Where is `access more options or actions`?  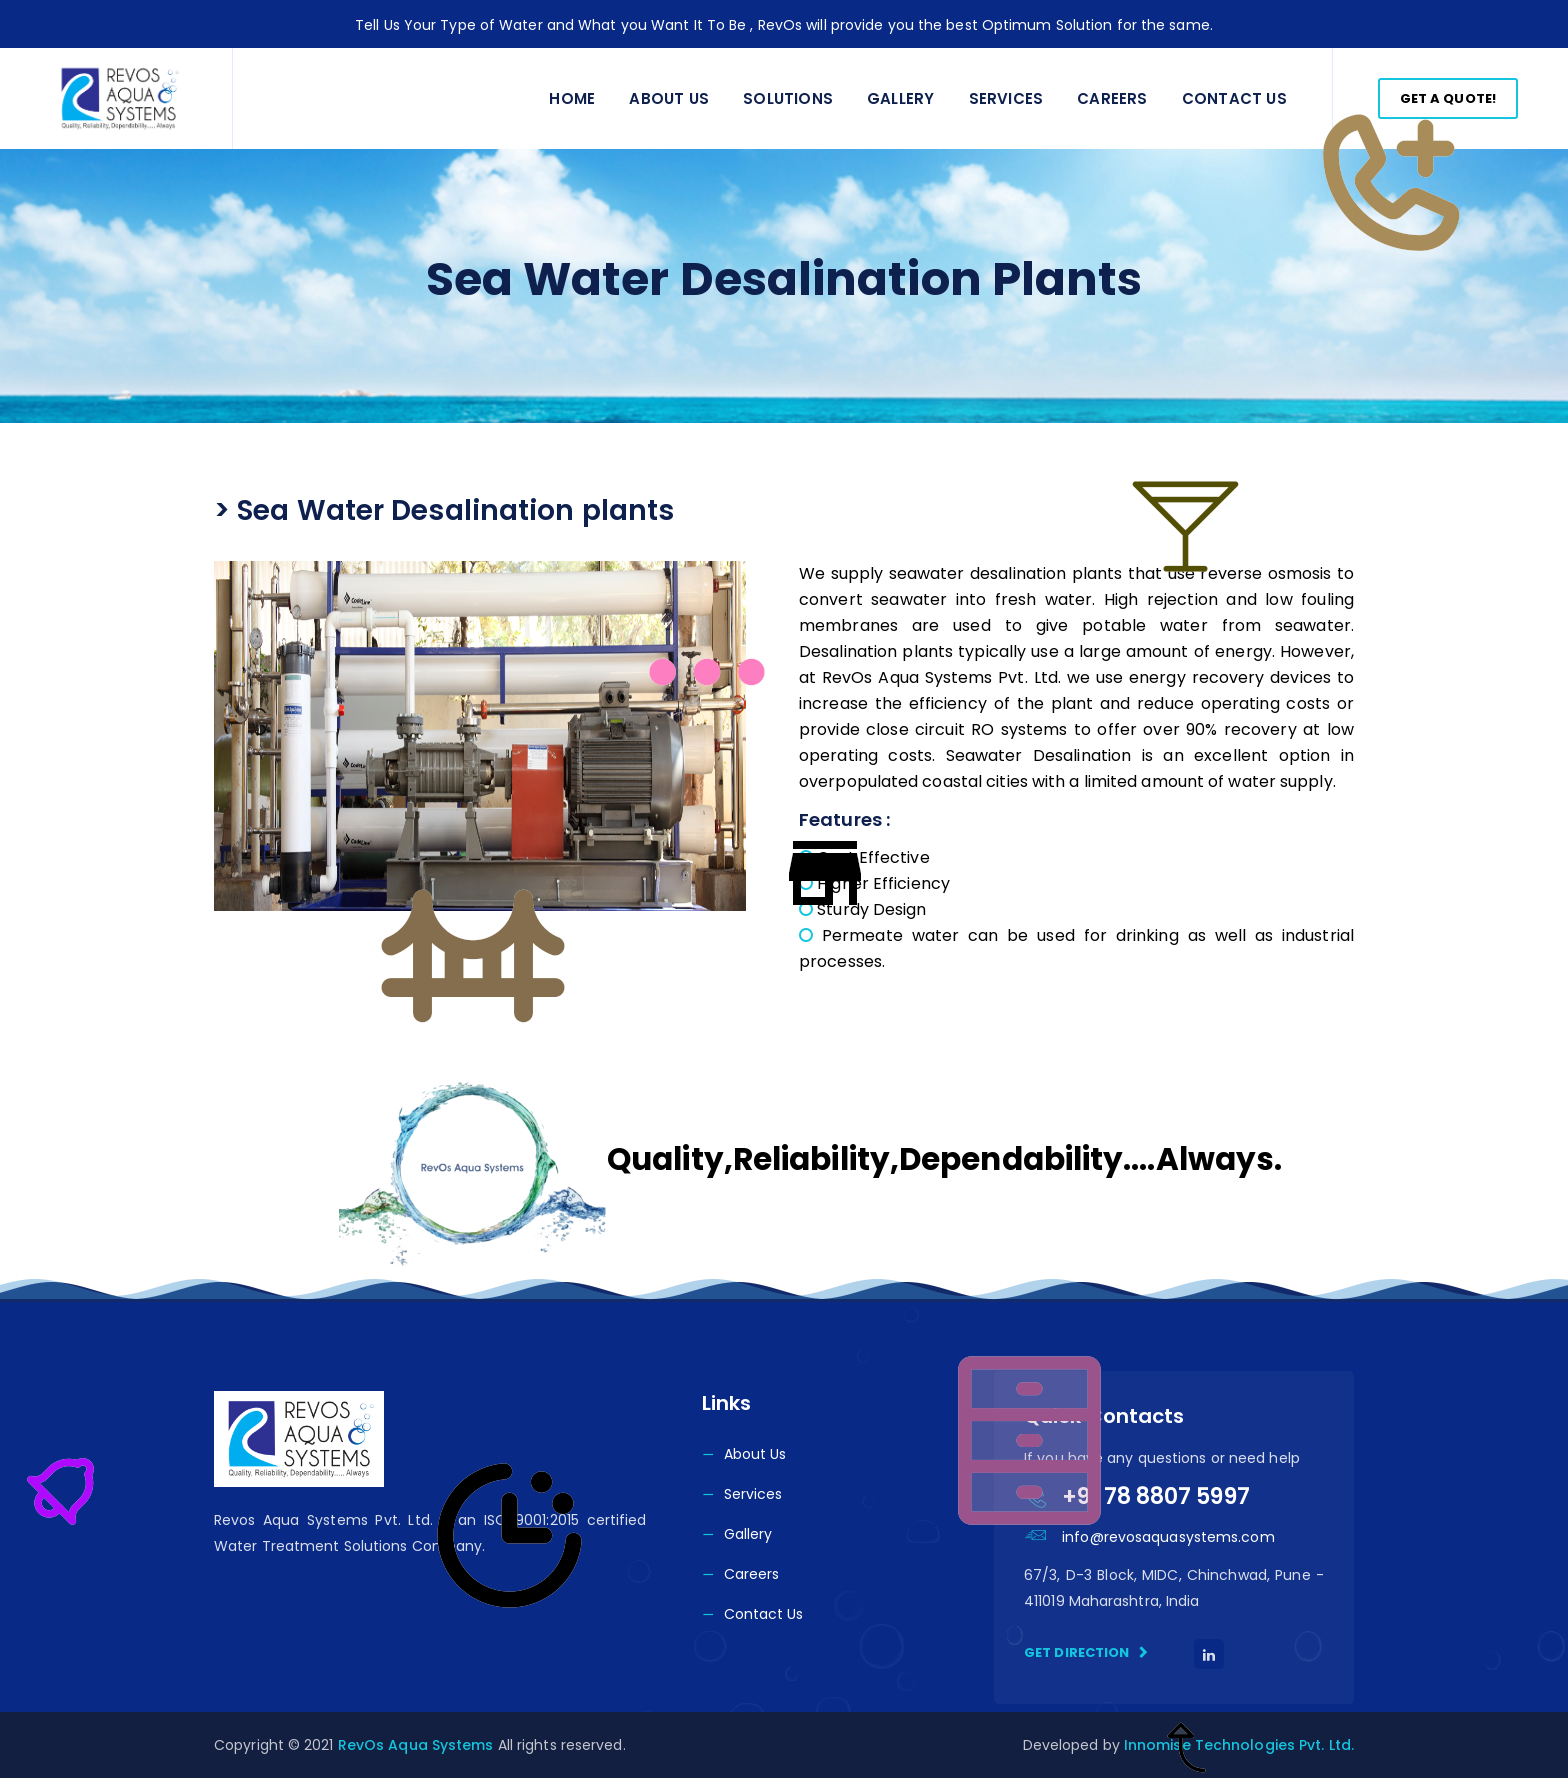
access more options or actions is located at coordinates (707, 672).